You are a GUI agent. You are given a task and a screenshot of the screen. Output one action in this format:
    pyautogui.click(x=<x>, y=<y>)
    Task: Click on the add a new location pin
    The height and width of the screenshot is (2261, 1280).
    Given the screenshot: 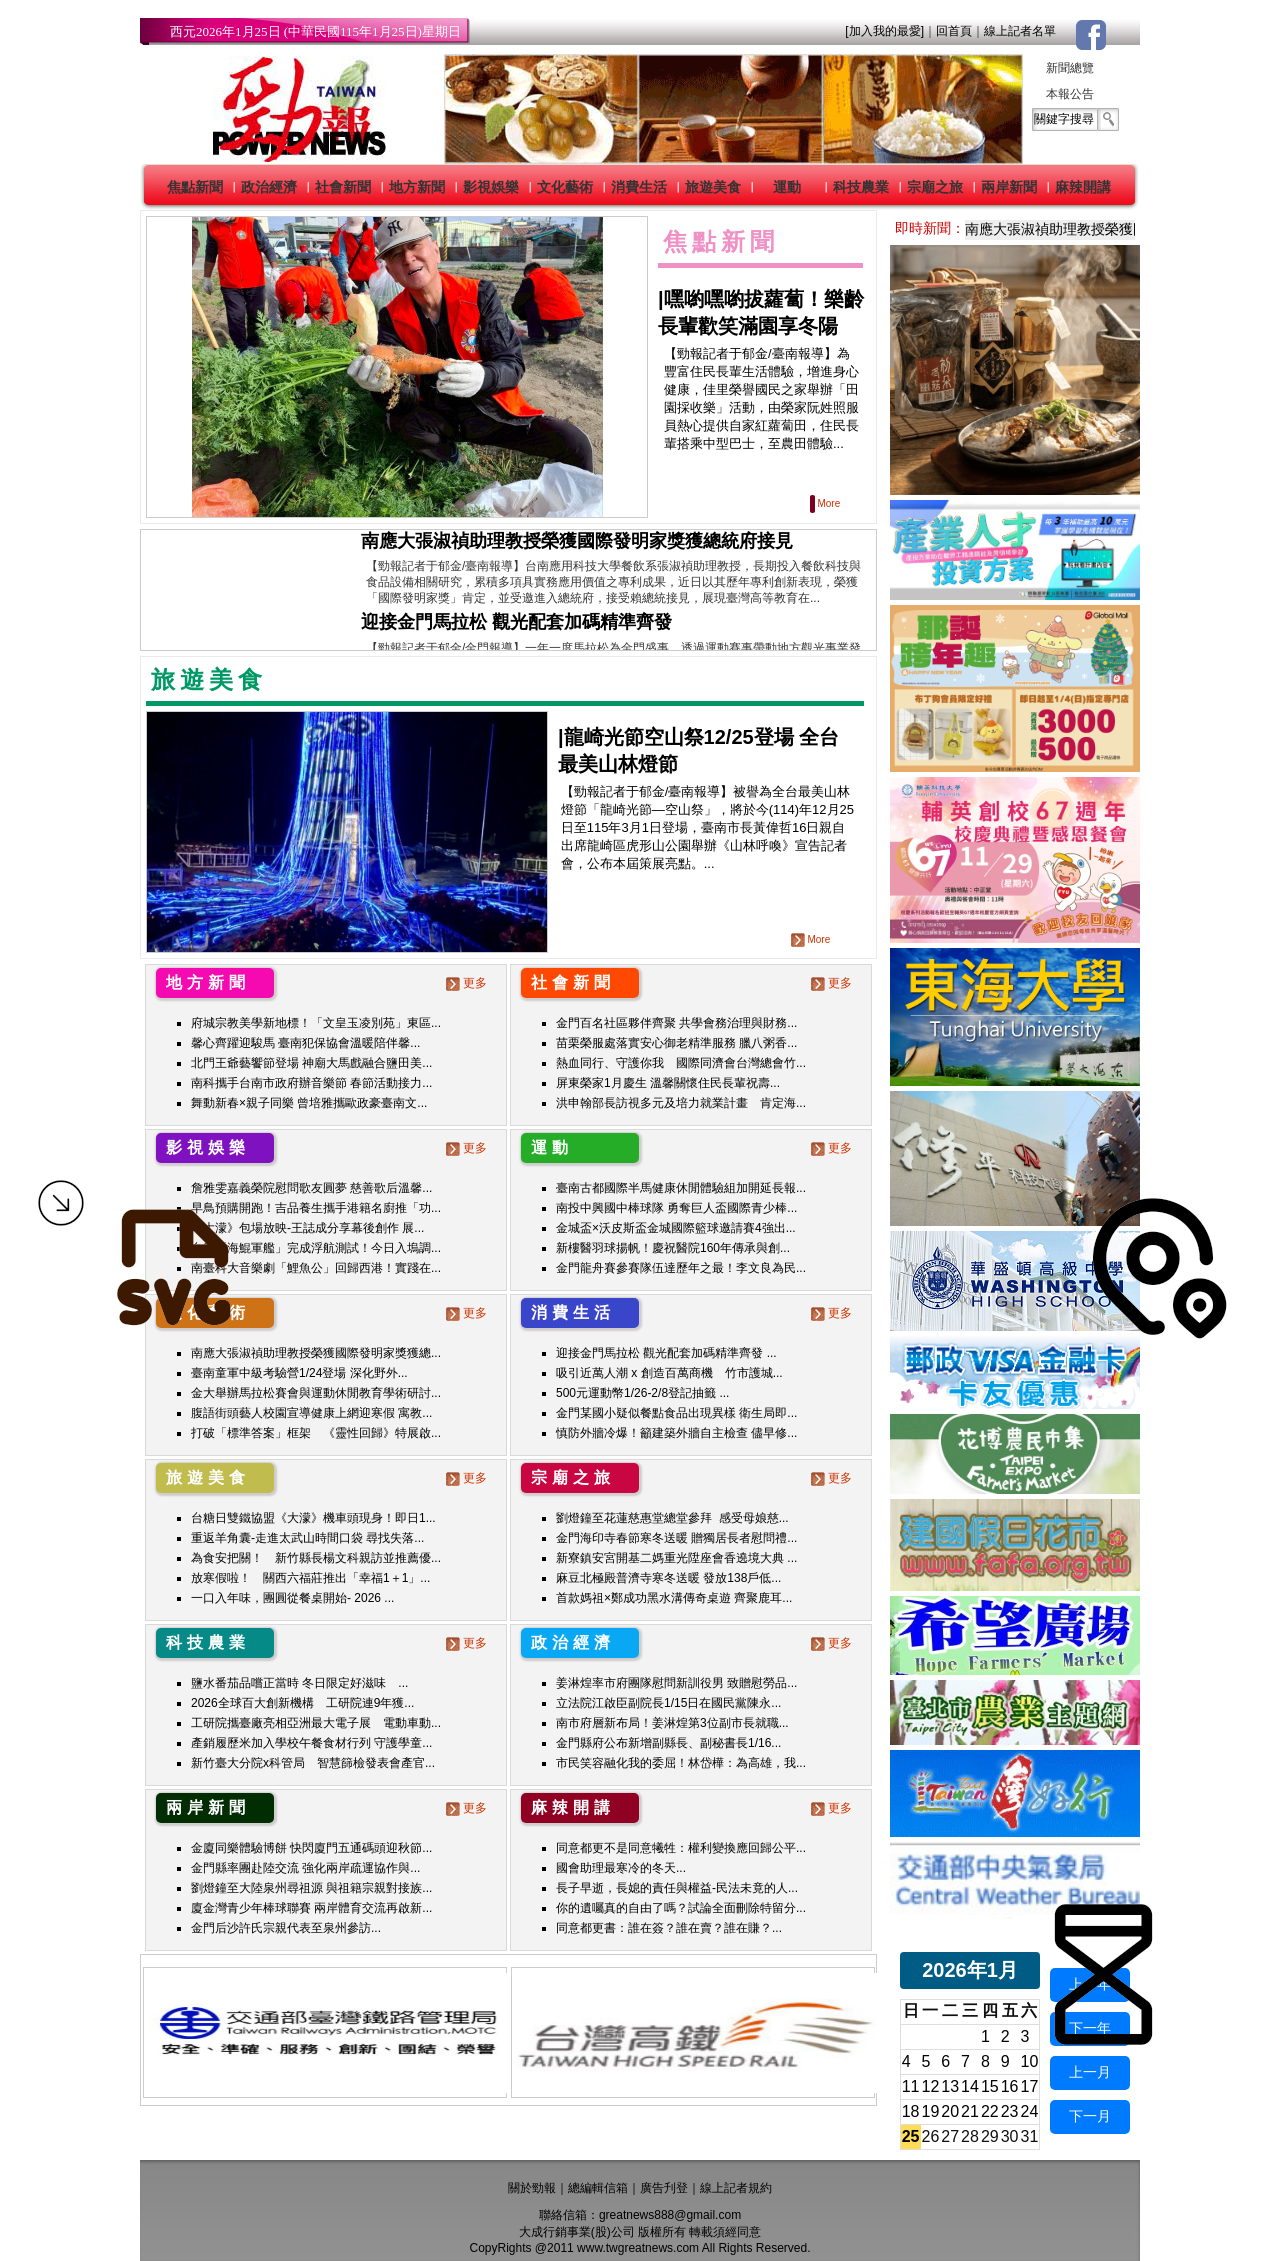 What is the action you would take?
    pyautogui.click(x=1153, y=1265)
    